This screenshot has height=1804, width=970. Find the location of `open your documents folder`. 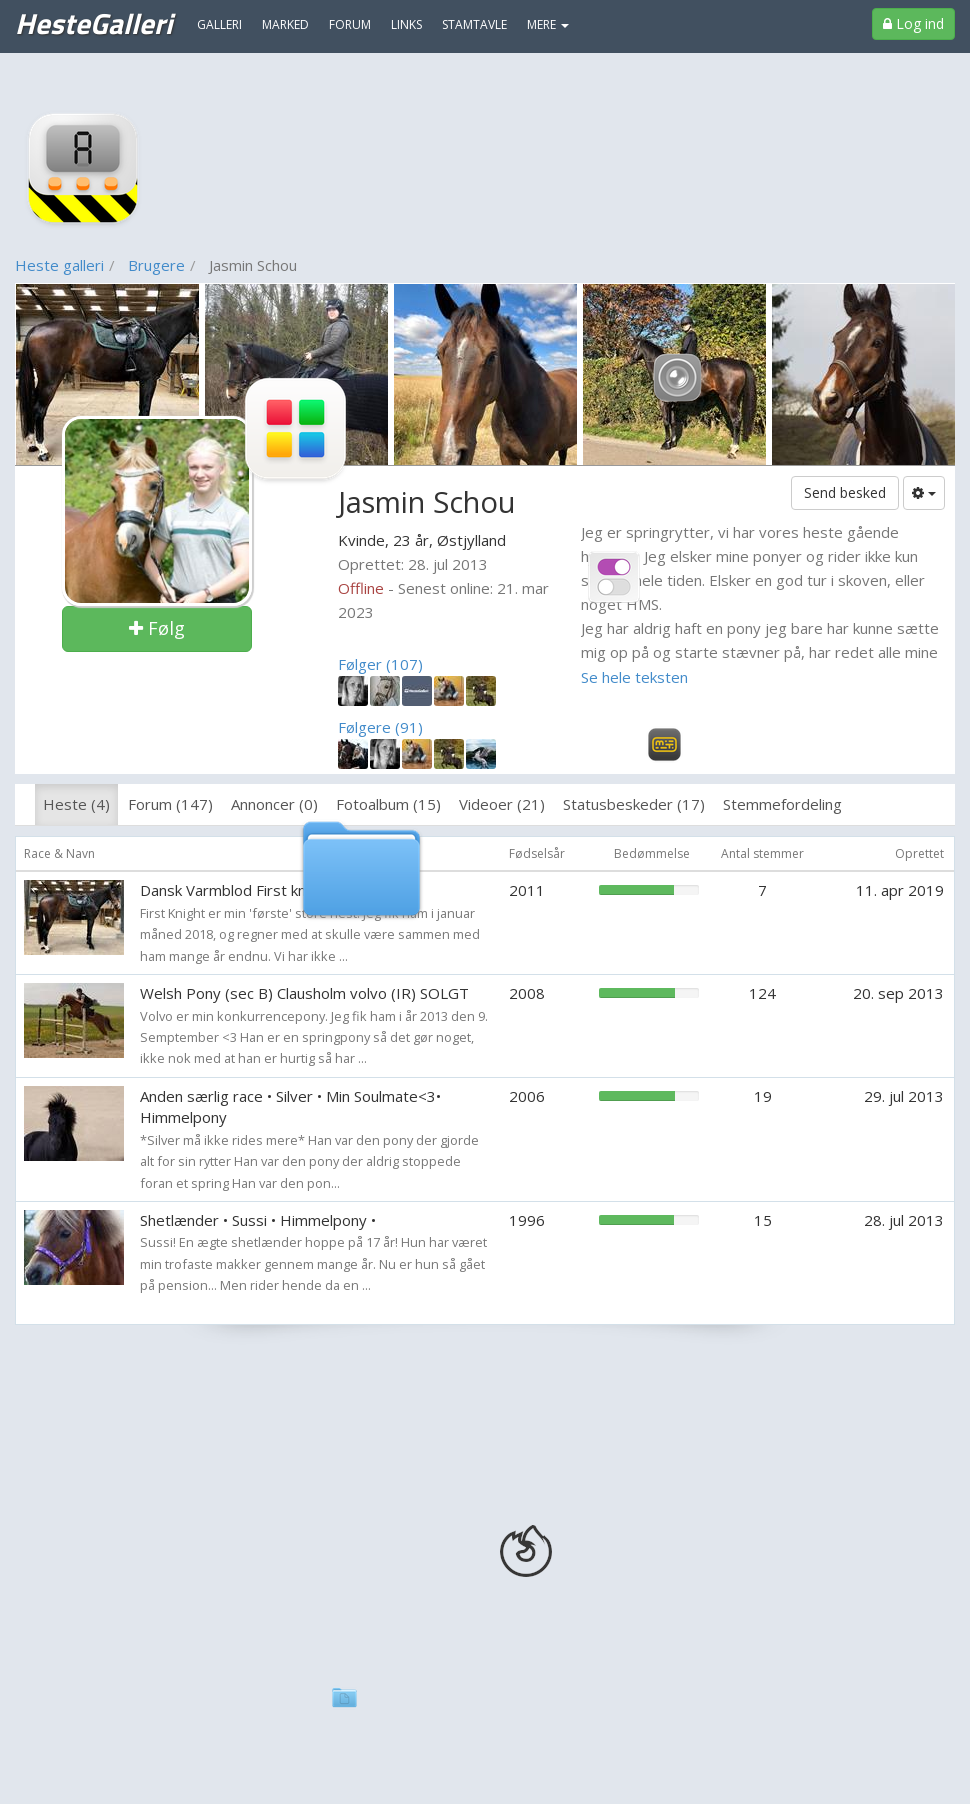

open your documents folder is located at coordinates (344, 1697).